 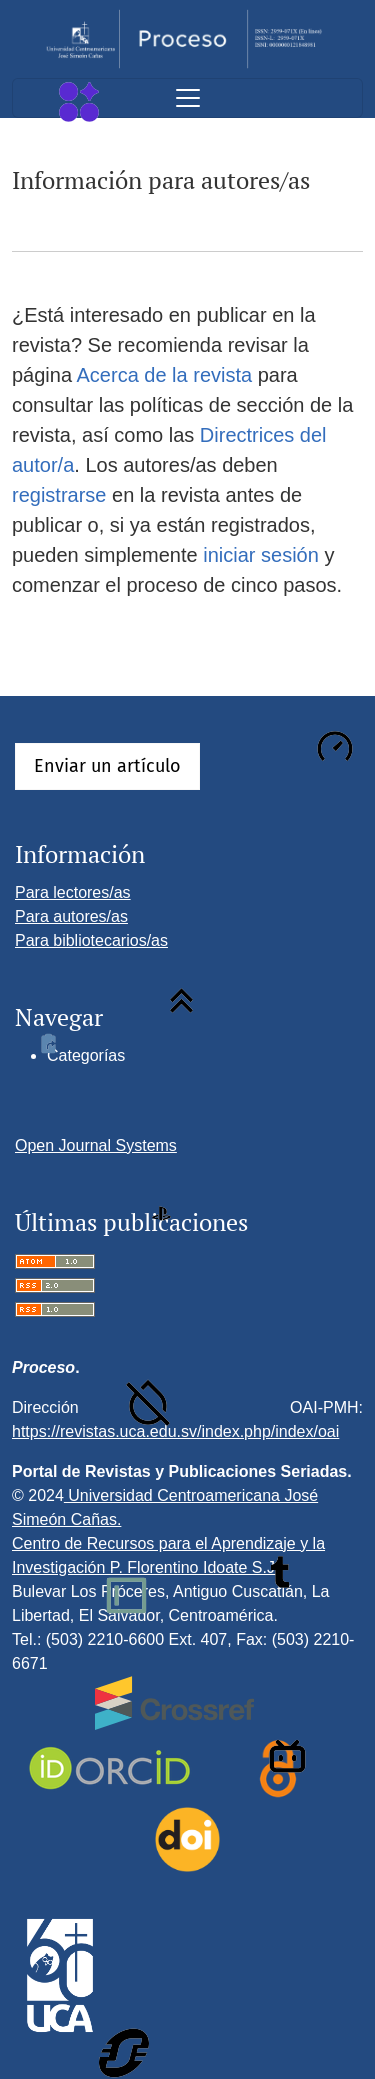 What do you see at coordinates (287, 1756) in the screenshot?
I see `open Bilibili app` at bounding box center [287, 1756].